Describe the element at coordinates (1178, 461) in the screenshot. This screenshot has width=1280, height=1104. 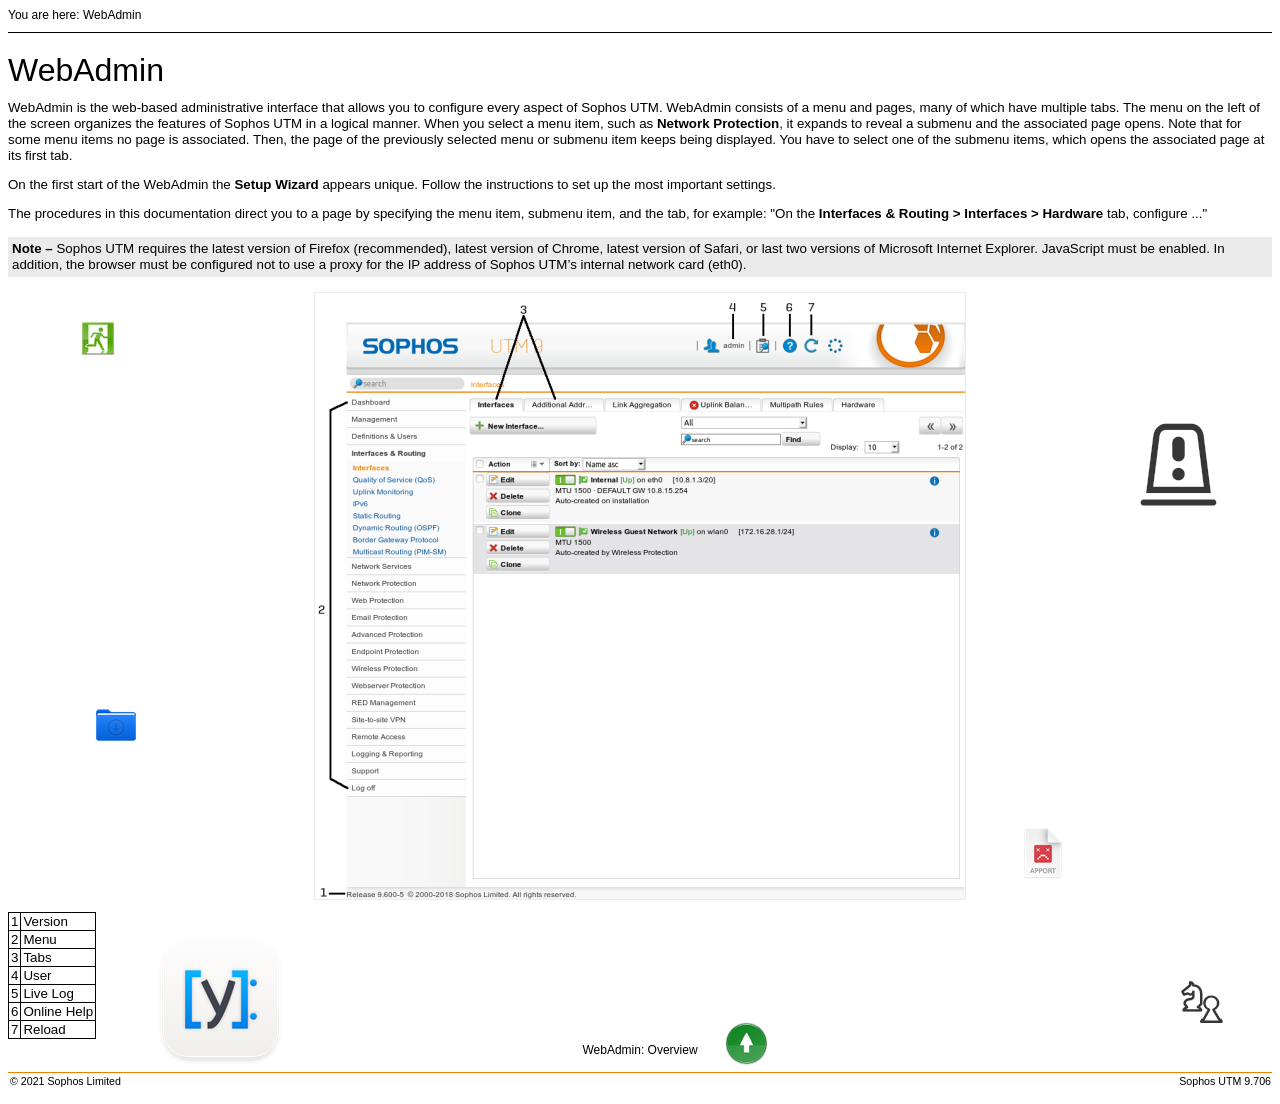
I see `indicates a system error or crash report` at that location.